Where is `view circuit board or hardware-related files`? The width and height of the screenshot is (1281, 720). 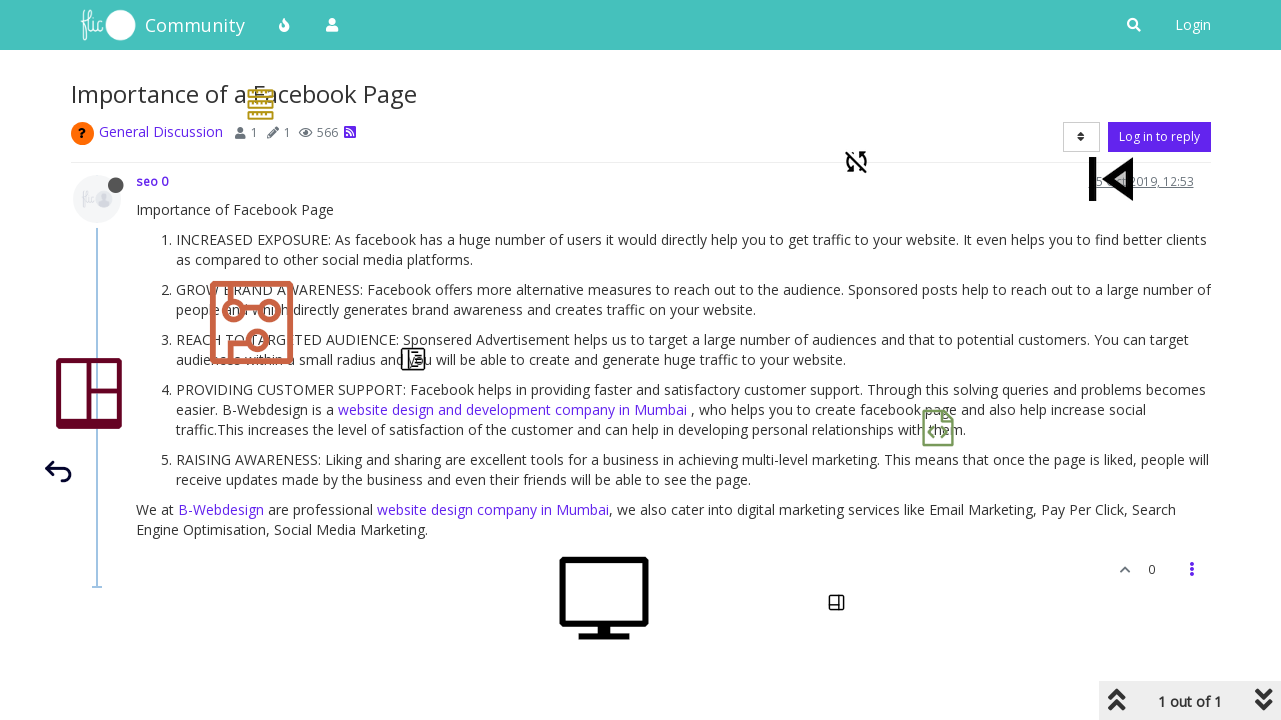
view circuit board or hardware-related files is located at coordinates (251, 322).